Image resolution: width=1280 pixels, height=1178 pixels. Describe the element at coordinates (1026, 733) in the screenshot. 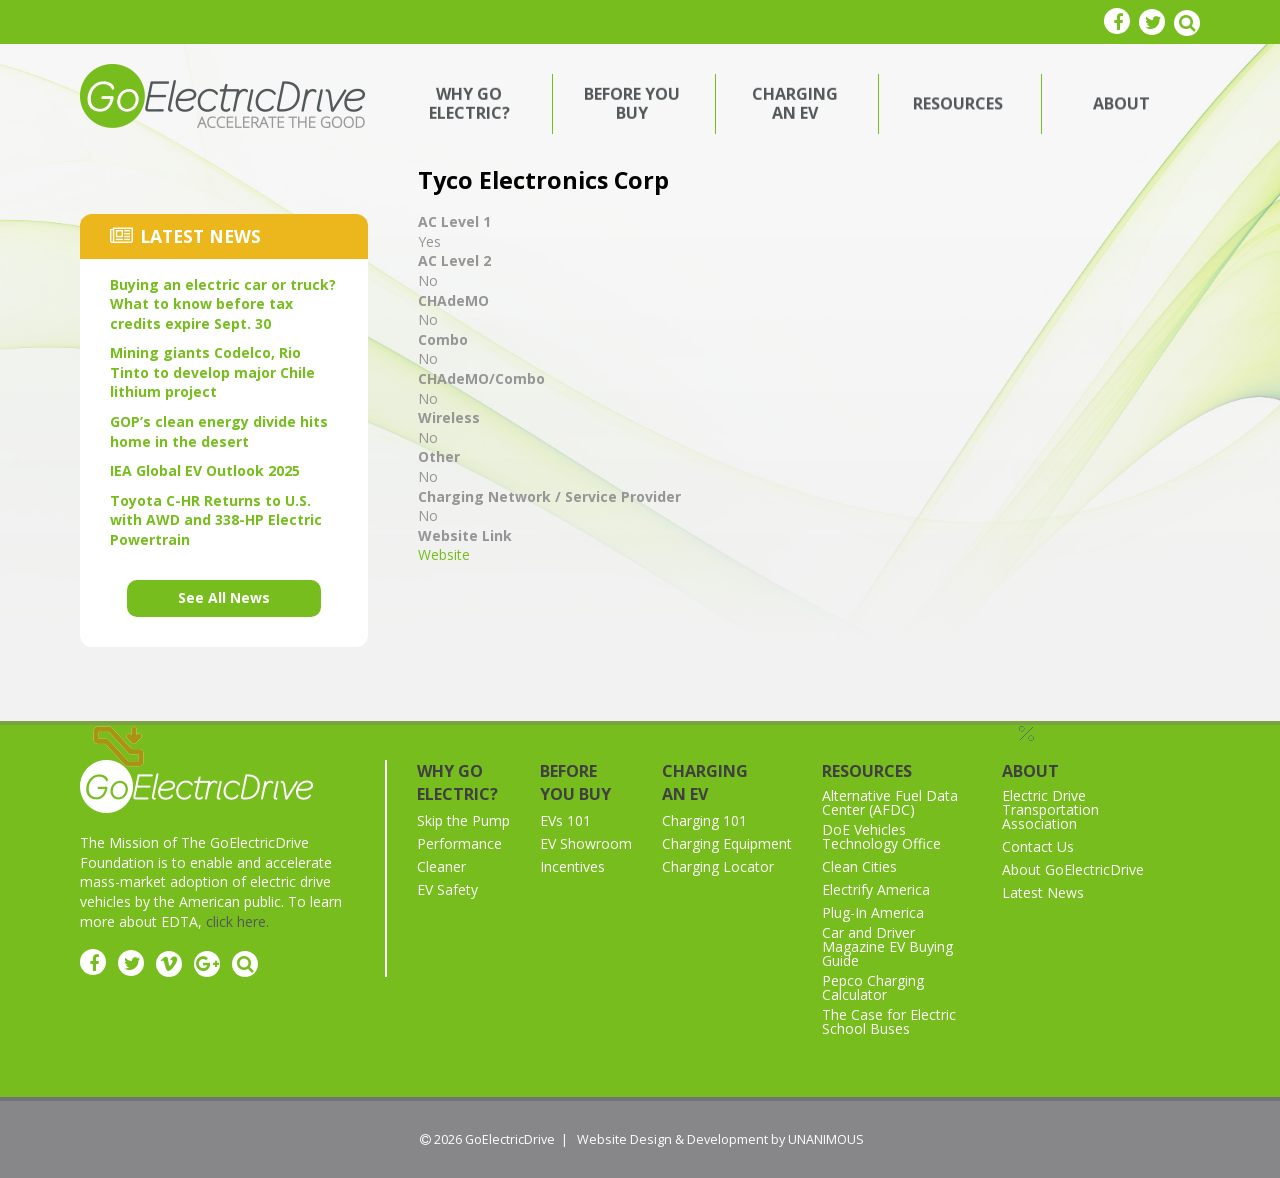

I see `view discount or promotional pricing` at that location.